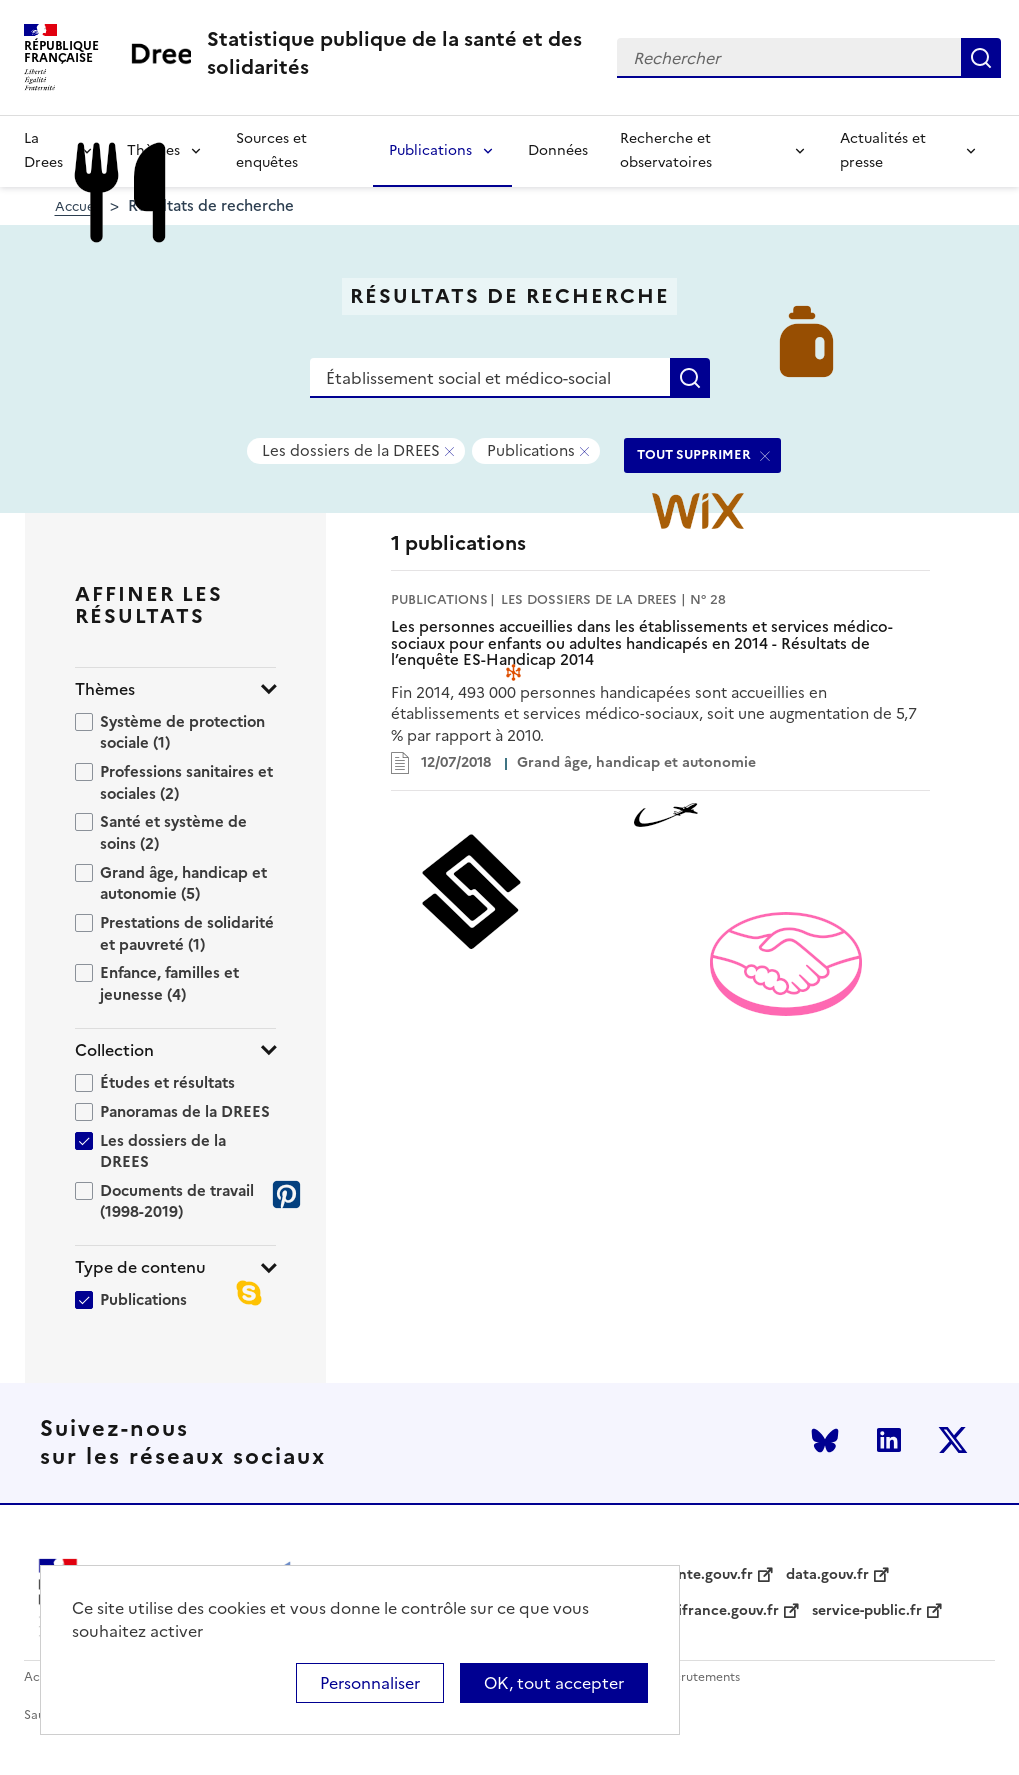  What do you see at coordinates (806, 341) in the screenshot?
I see `laundry or cleaning product category` at bounding box center [806, 341].